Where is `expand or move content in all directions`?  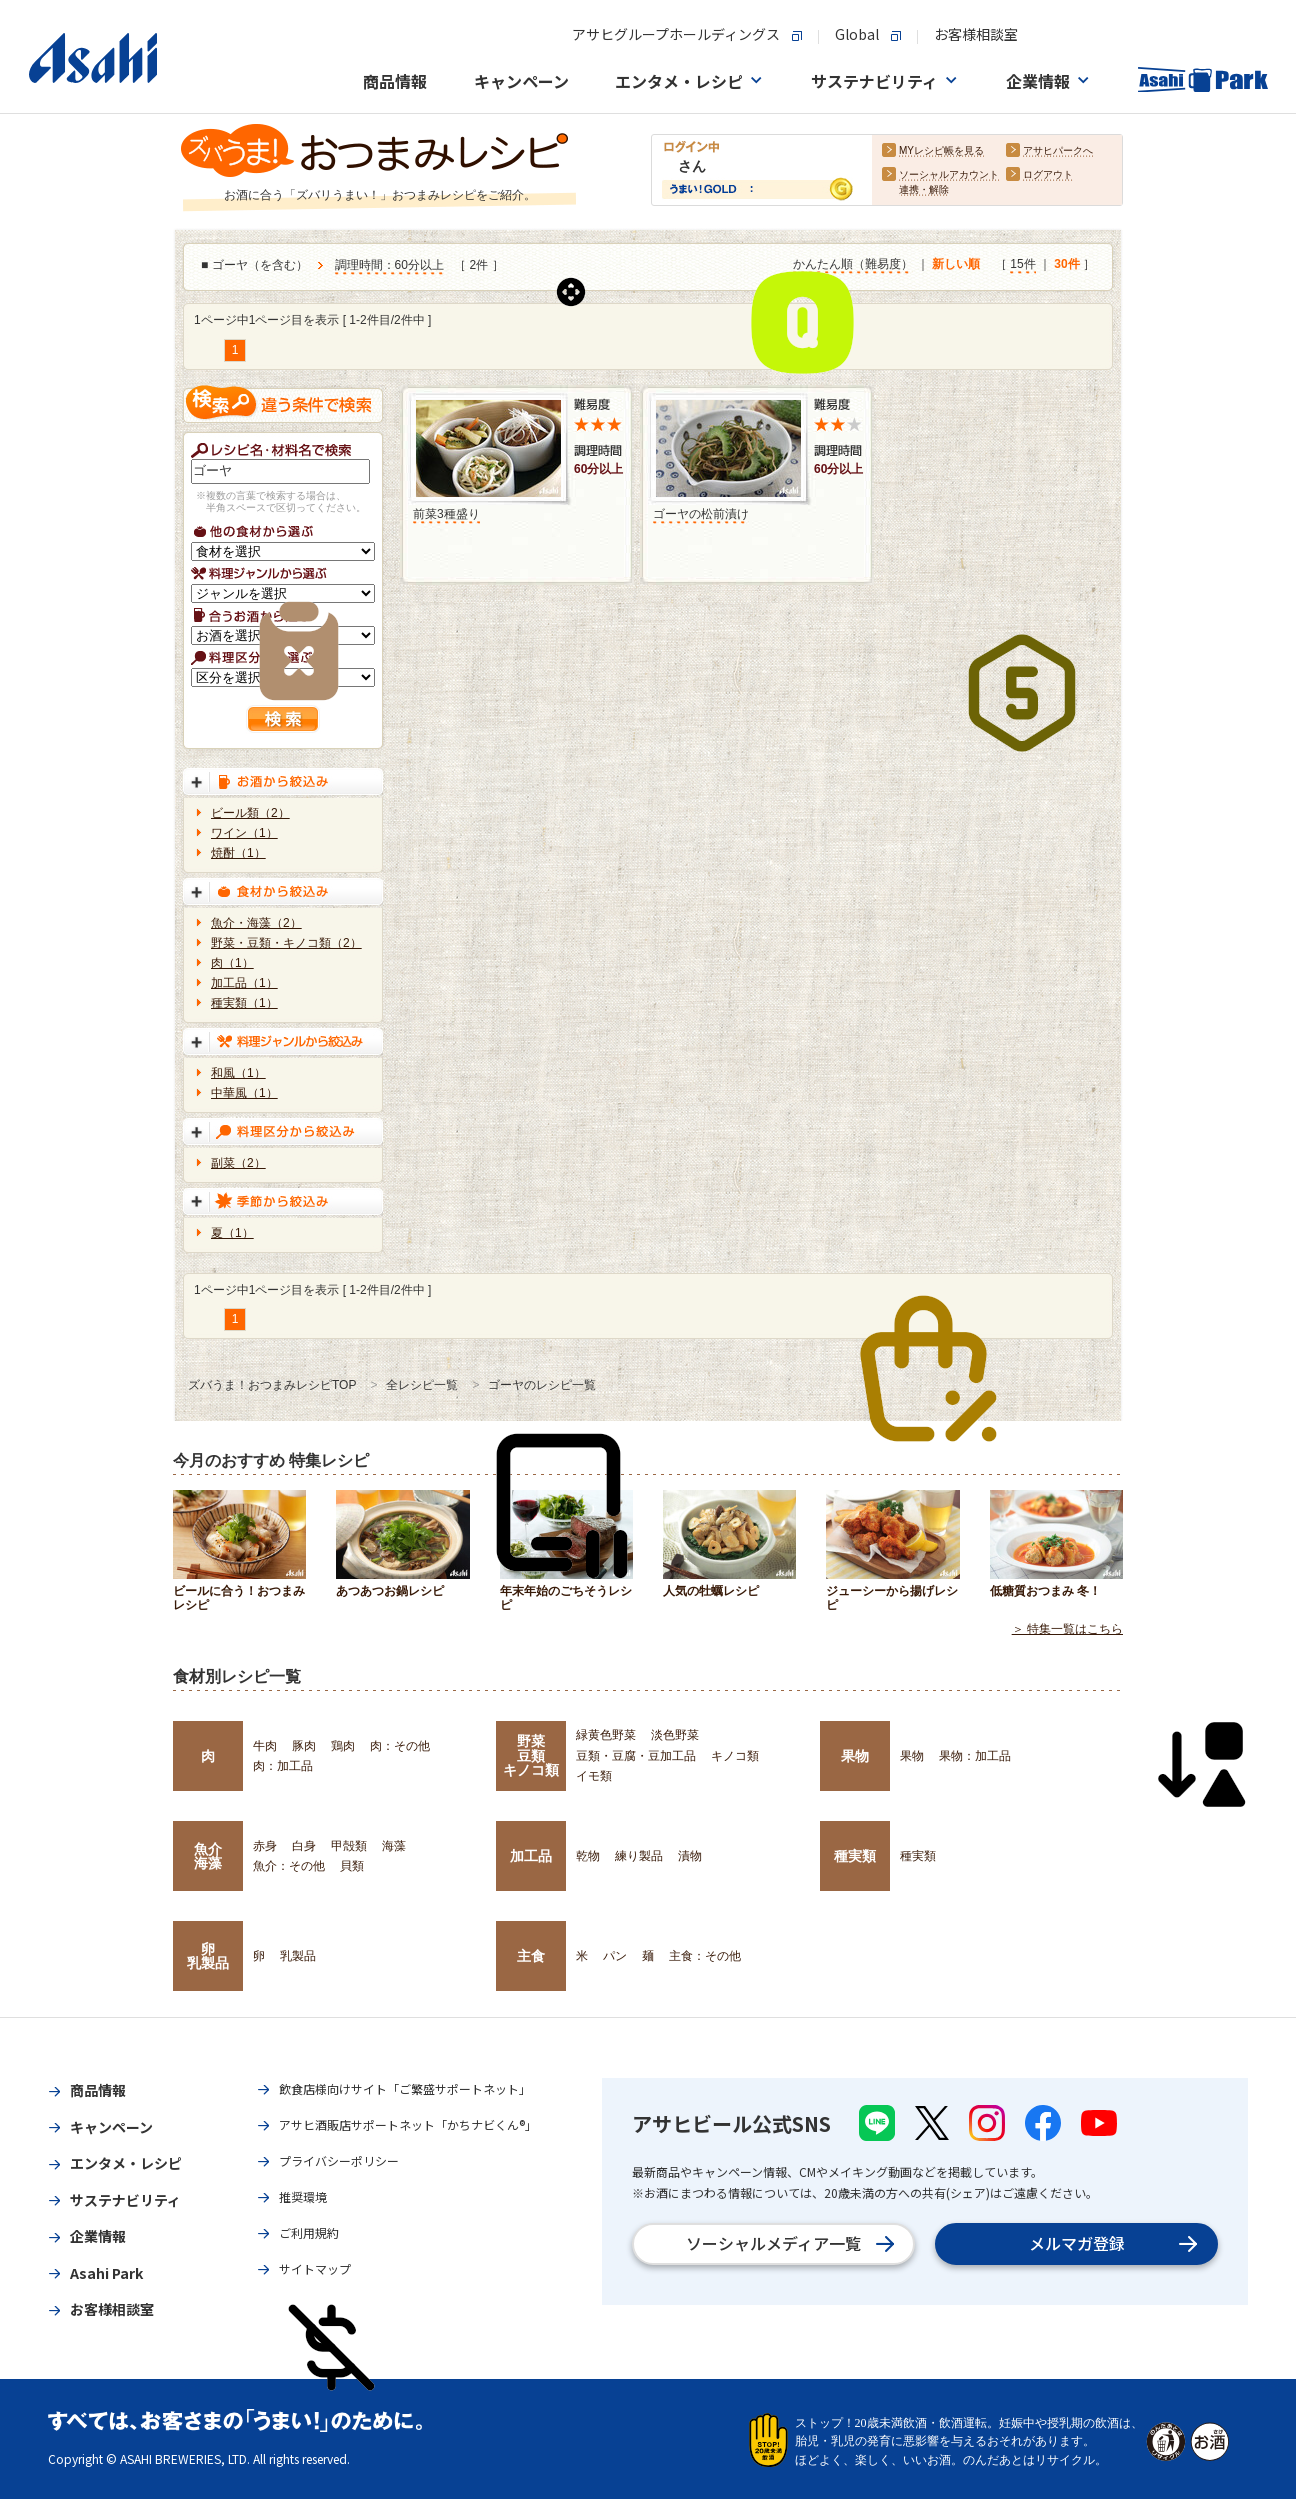 expand or move content in all directions is located at coordinates (571, 292).